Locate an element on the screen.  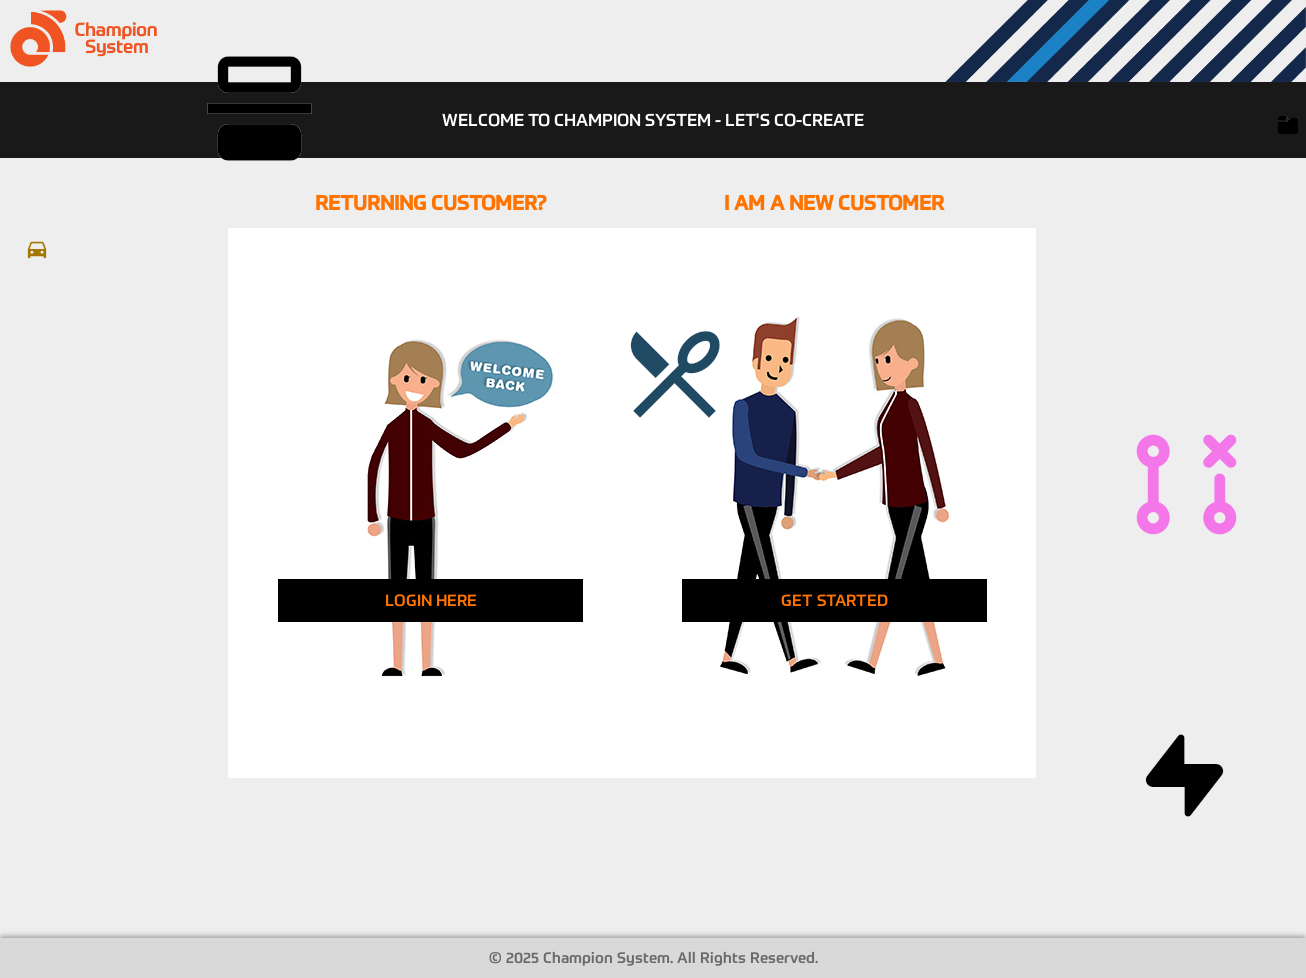
flip content vertically is located at coordinates (259, 108).